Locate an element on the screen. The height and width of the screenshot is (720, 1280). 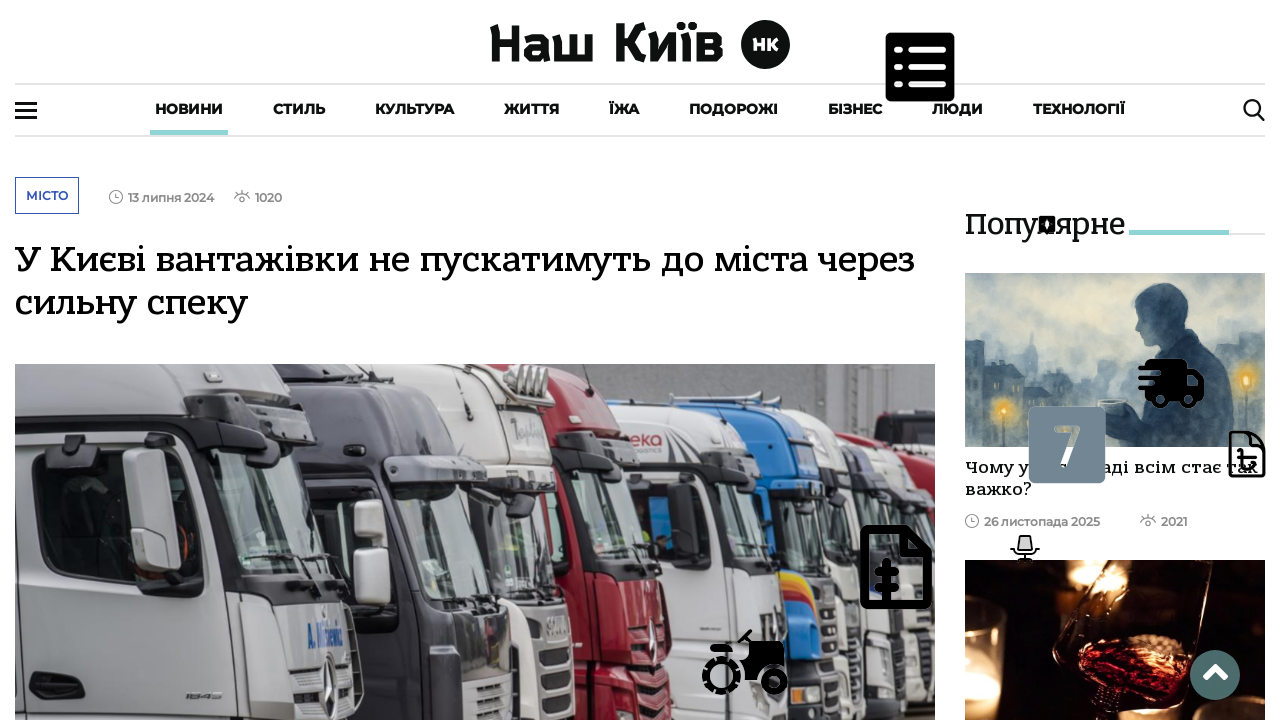
select or input the number seven is located at coordinates (1067, 445).